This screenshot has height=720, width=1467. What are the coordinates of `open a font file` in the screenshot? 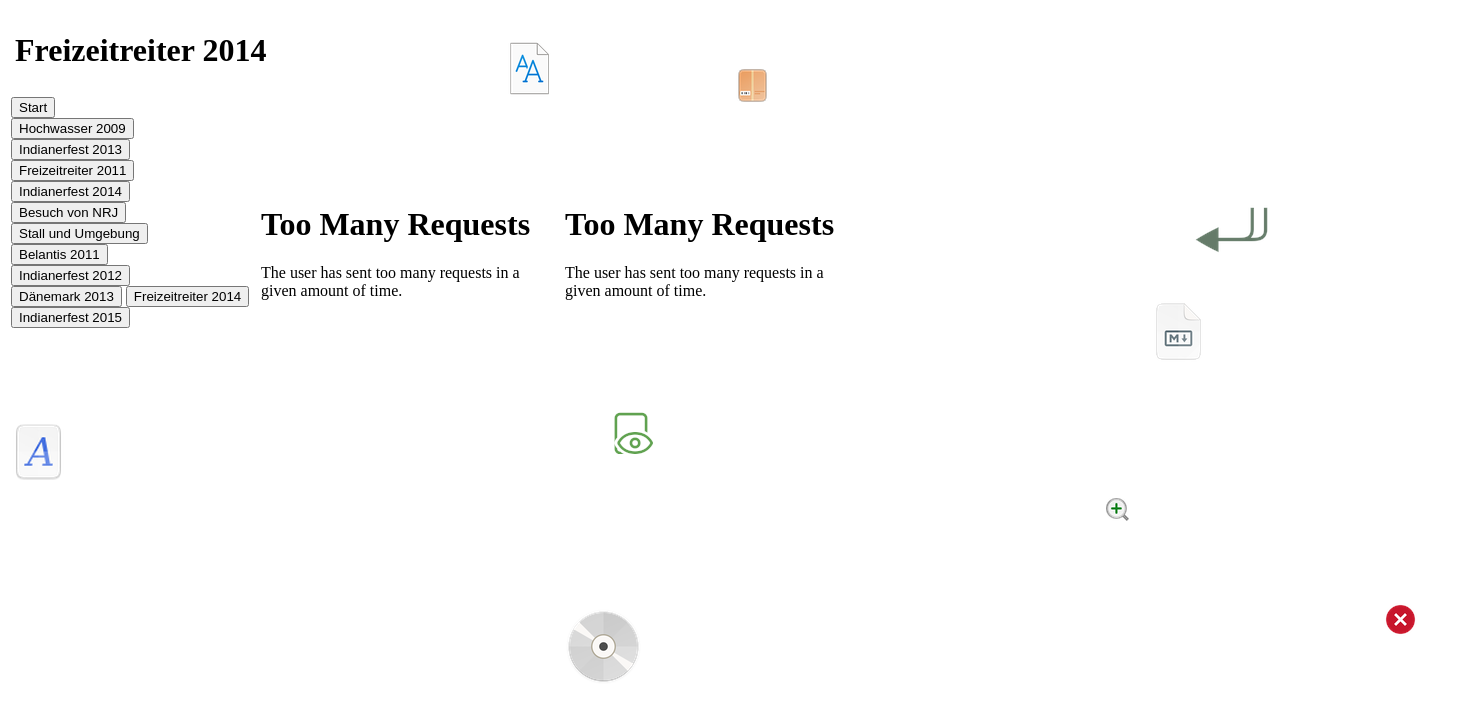 It's located at (529, 68).